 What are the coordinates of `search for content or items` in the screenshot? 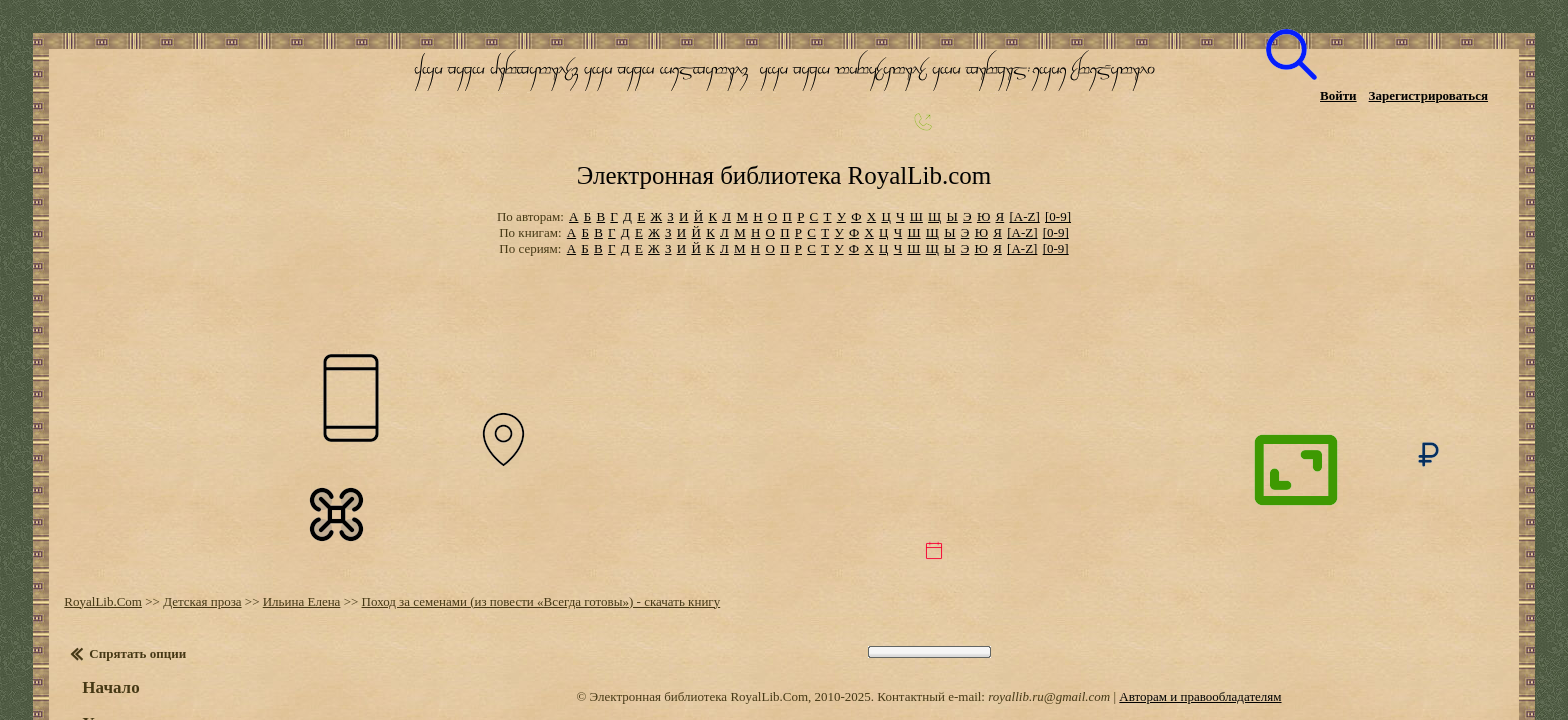 It's located at (1291, 54).